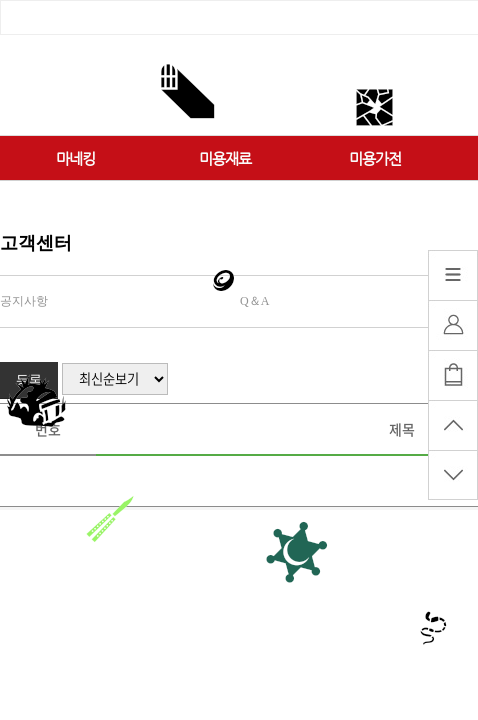  What do you see at coordinates (433, 628) in the screenshot?
I see `earthworm creature in a game context` at bounding box center [433, 628].